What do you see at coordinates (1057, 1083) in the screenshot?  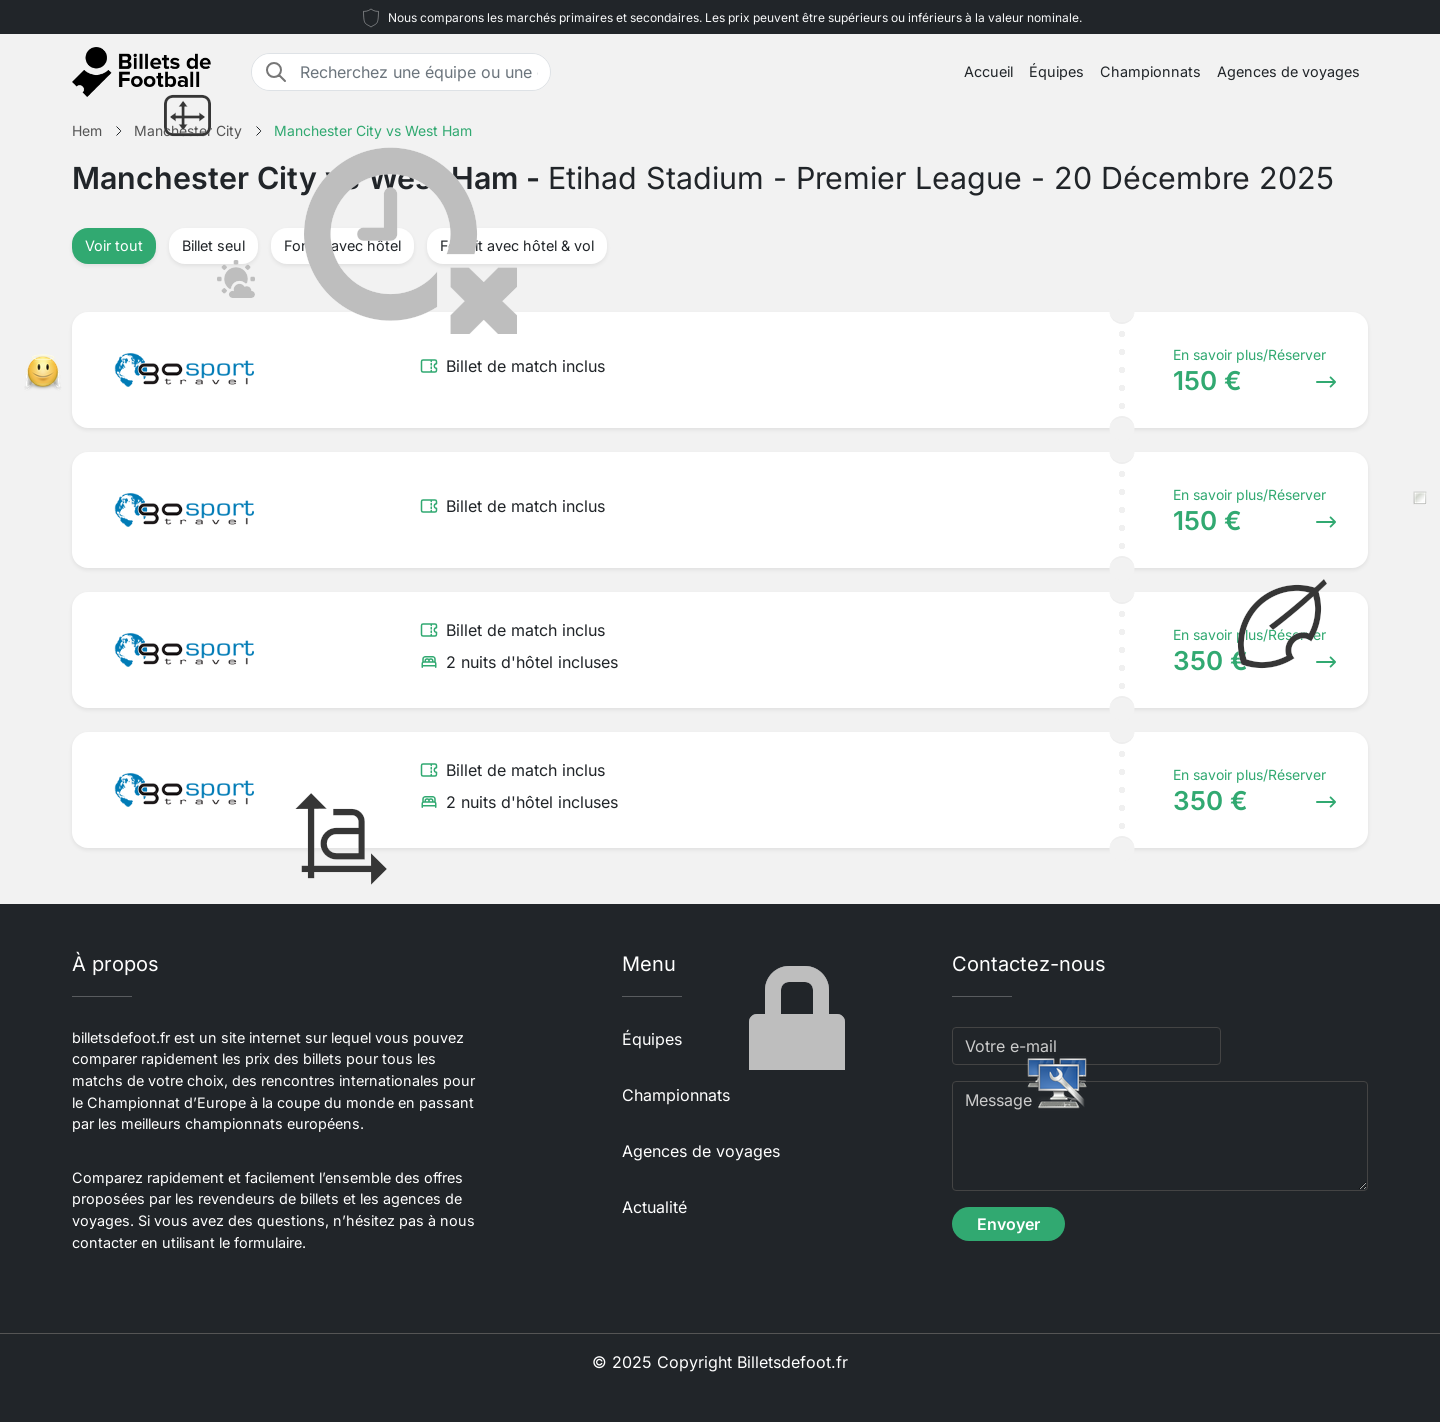 I see `access network and connection settings` at bounding box center [1057, 1083].